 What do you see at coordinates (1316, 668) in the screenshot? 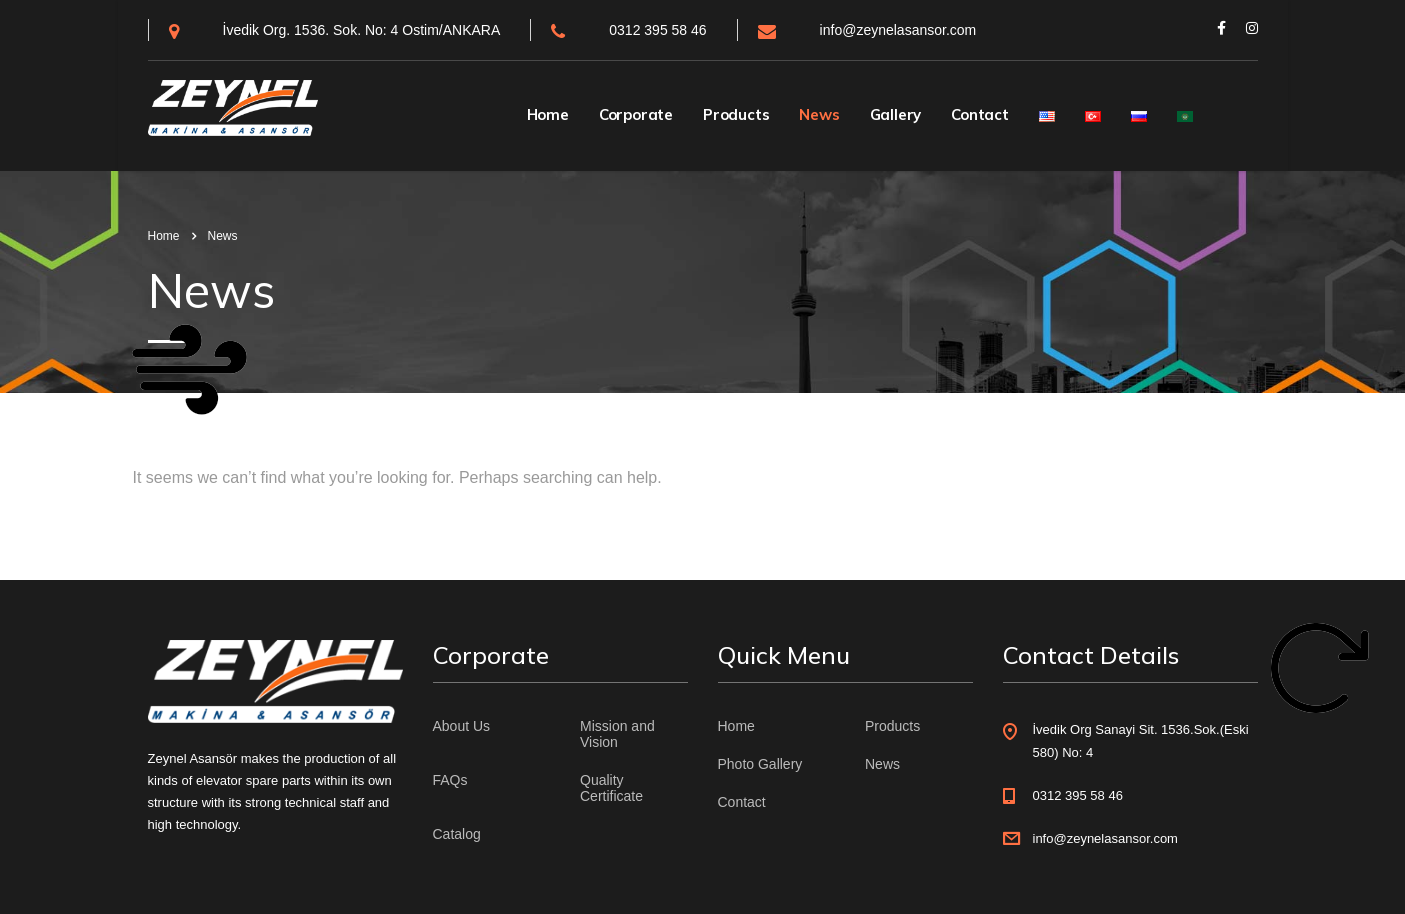
I see `refresh or reload content` at bounding box center [1316, 668].